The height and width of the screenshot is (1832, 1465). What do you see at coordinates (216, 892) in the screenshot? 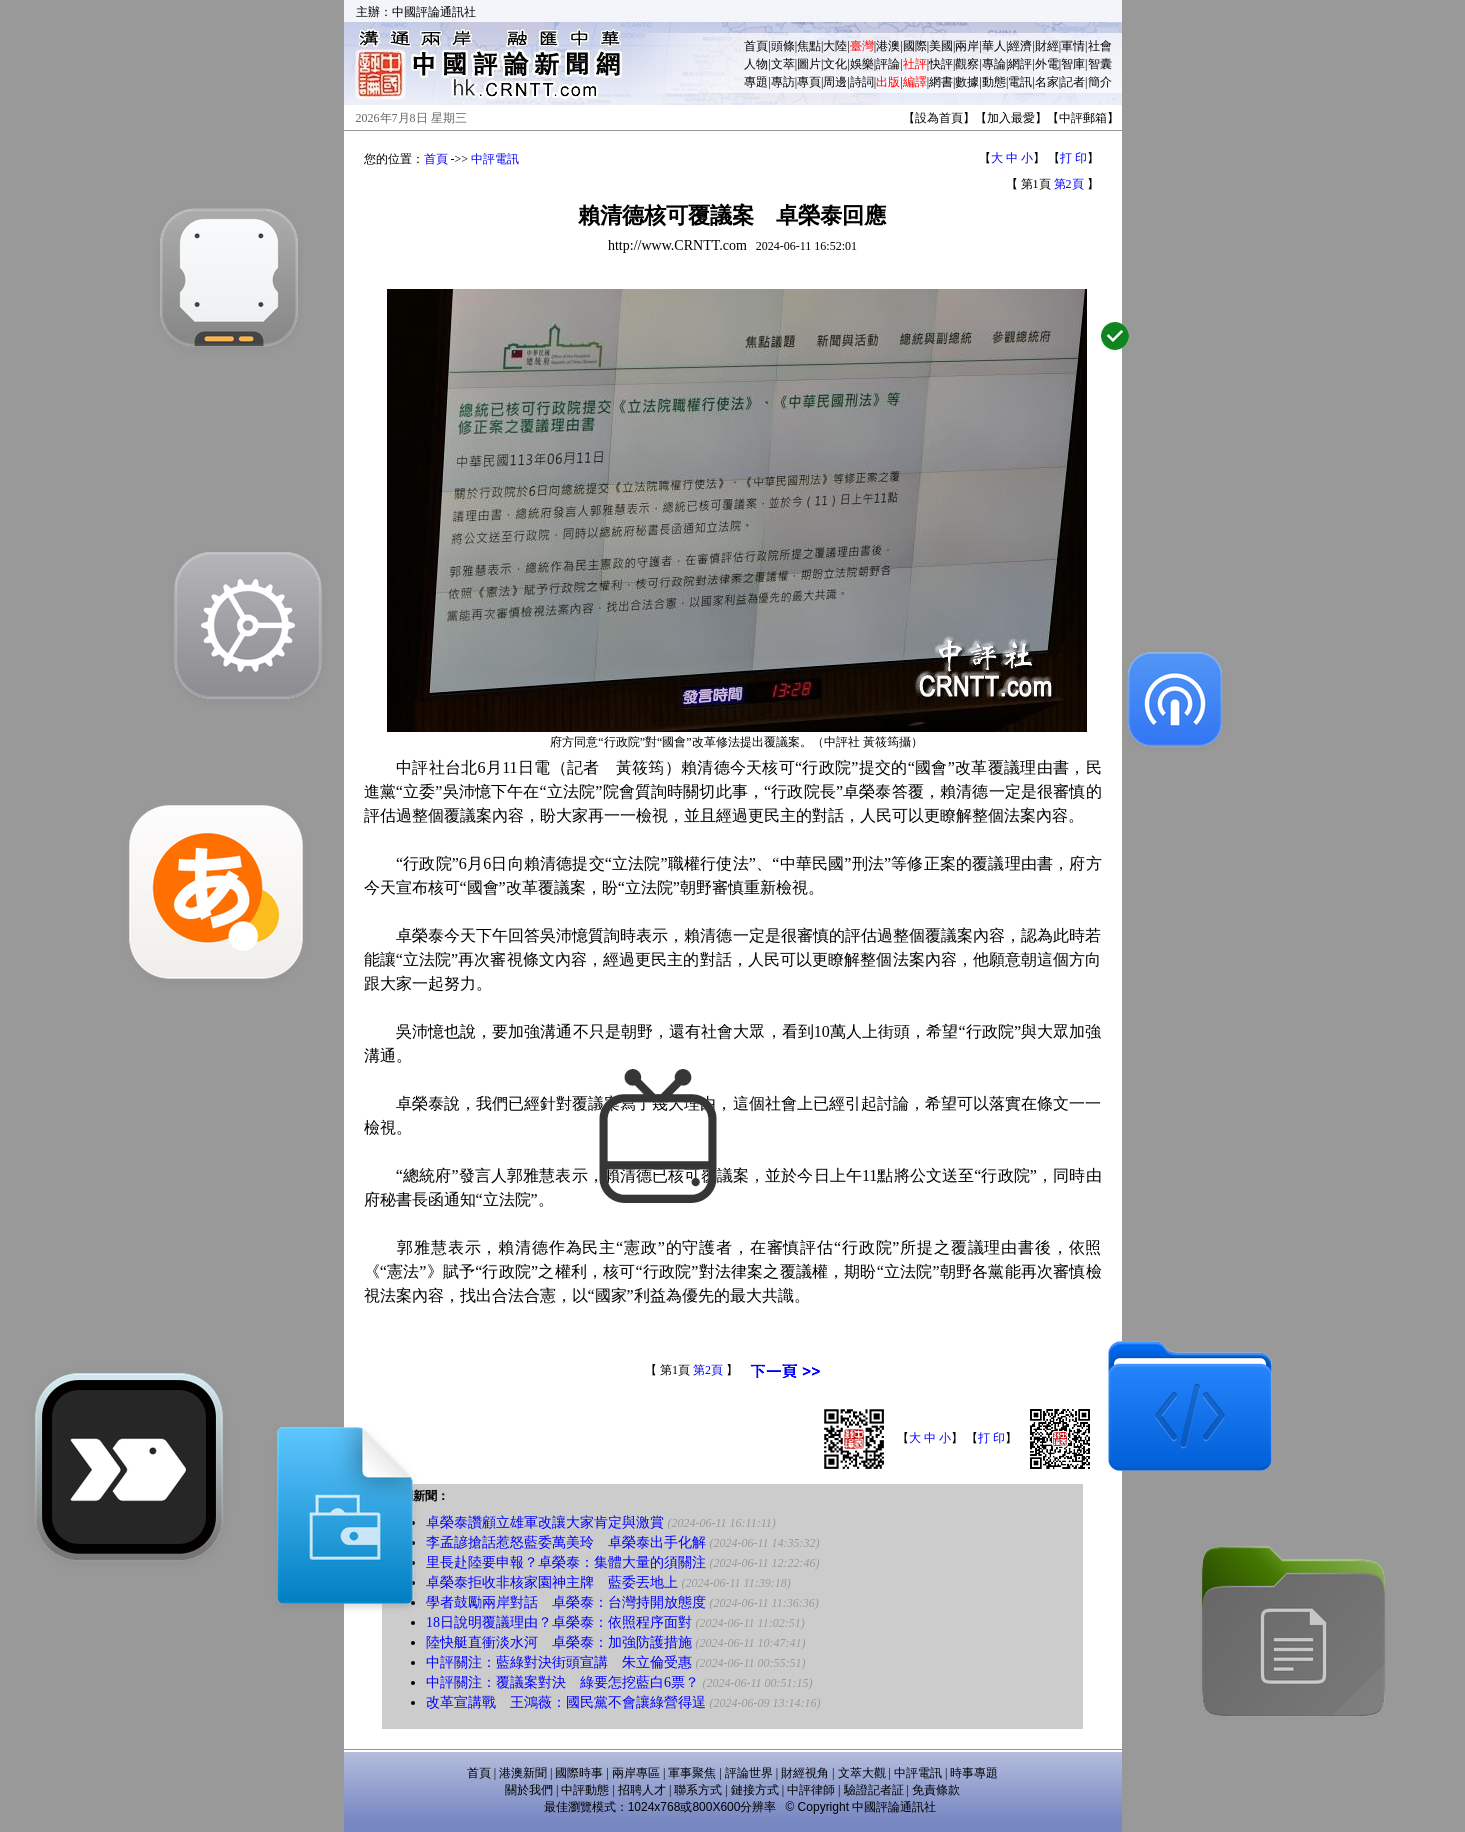
I see `open mozc japanese input method editor` at bounding box center [216, 892].